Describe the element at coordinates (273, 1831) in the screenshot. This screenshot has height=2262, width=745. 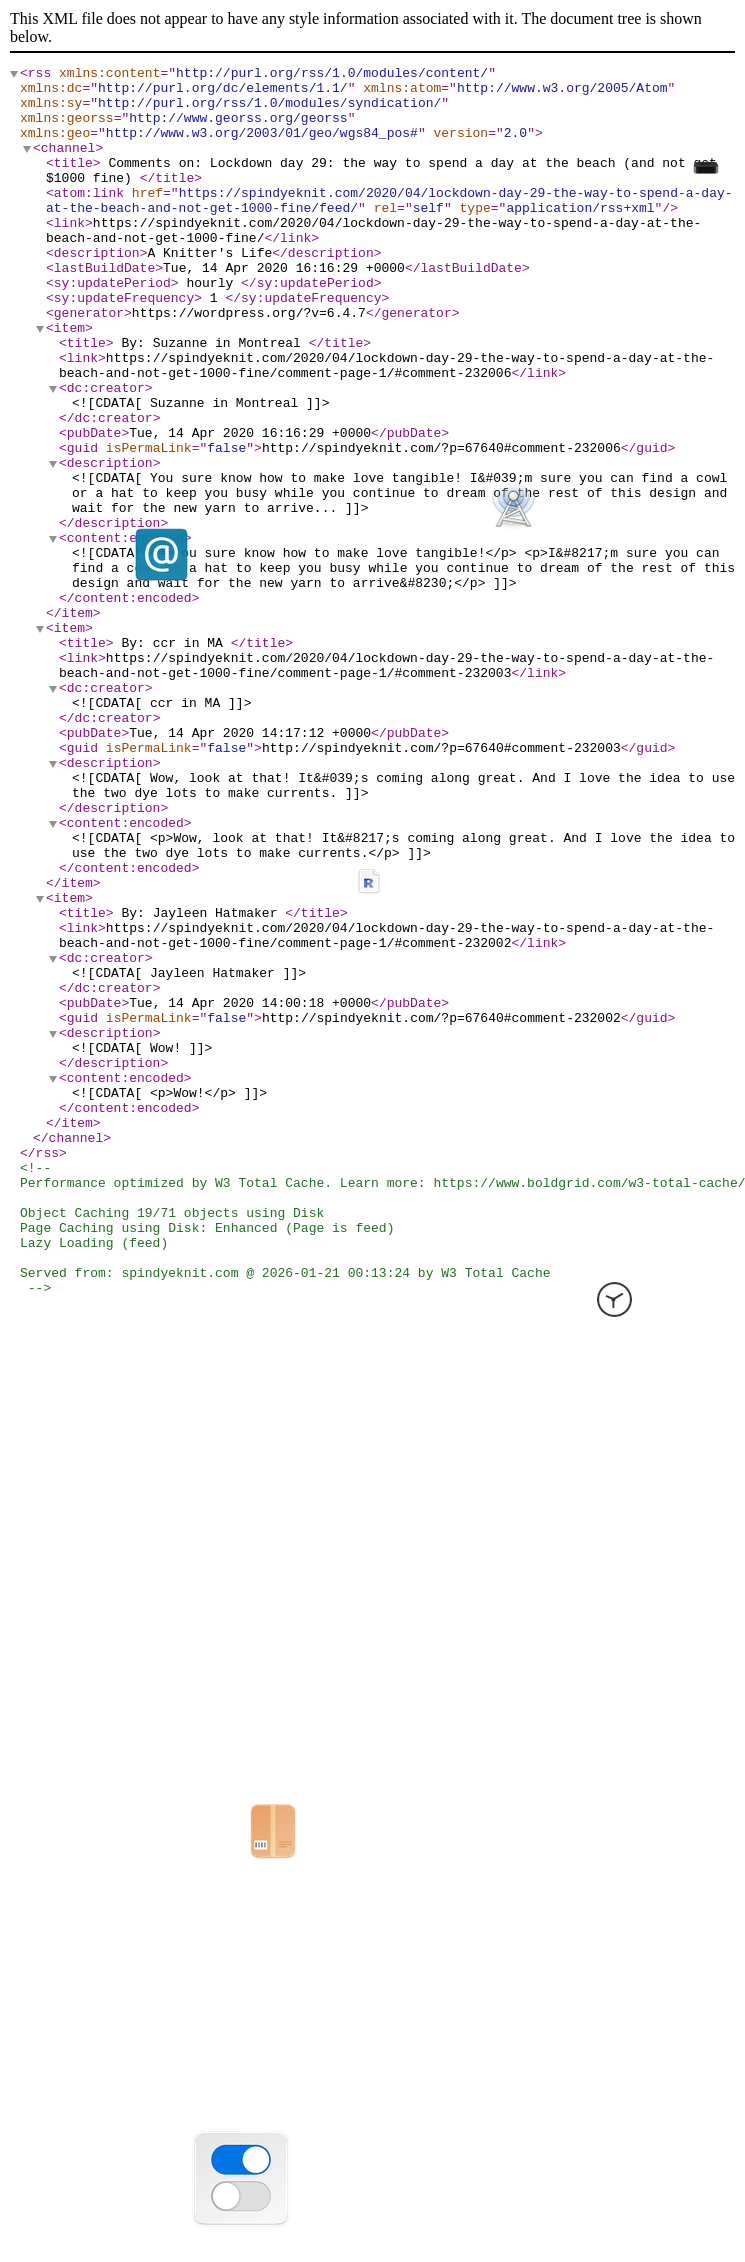
I see `a compressed archive or package file` at that location.